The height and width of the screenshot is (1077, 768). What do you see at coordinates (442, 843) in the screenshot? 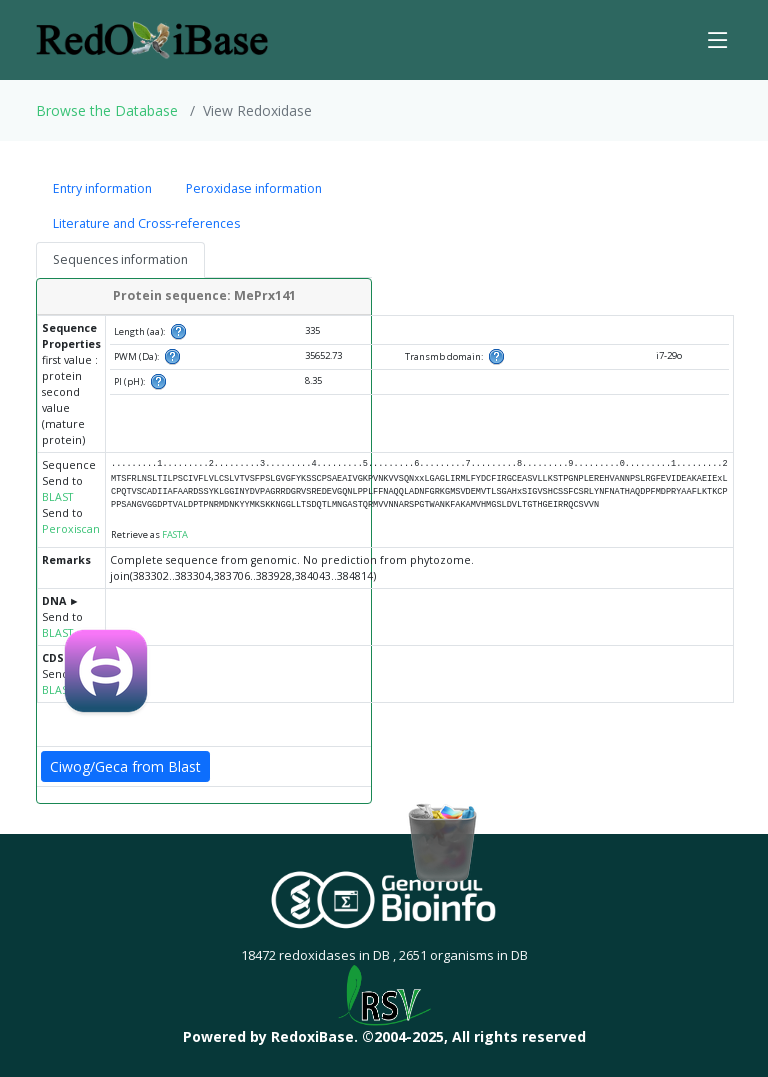
I see `open trash to view deleted files` at bounding box center [442, 843].